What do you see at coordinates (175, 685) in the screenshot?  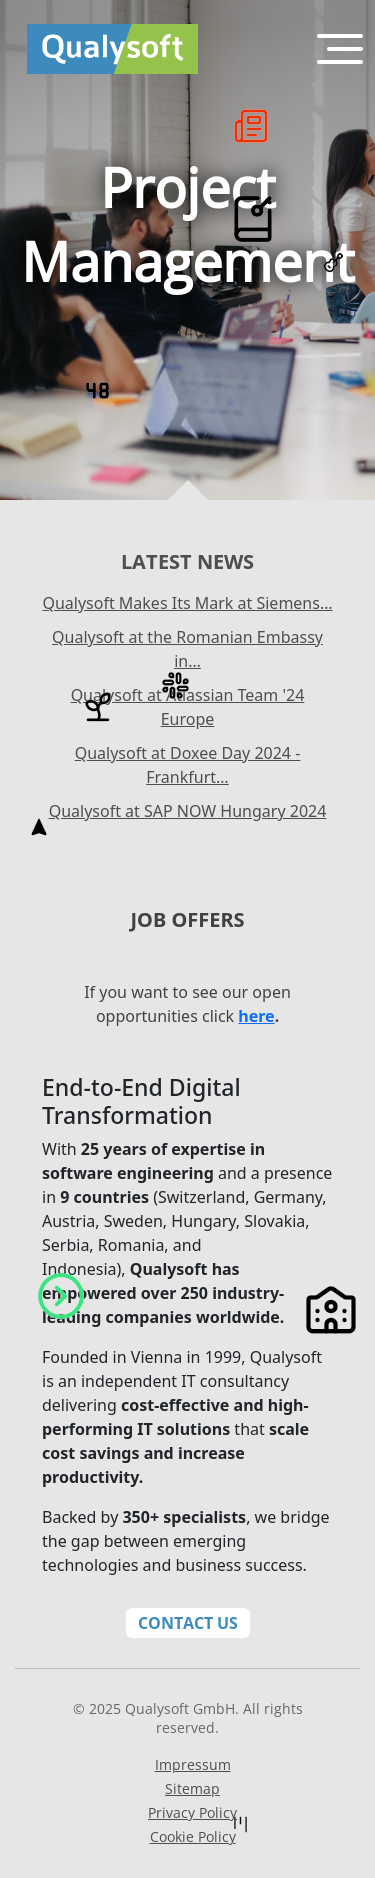 I see `open Slack messaging app` at bounding box center [175, 685].